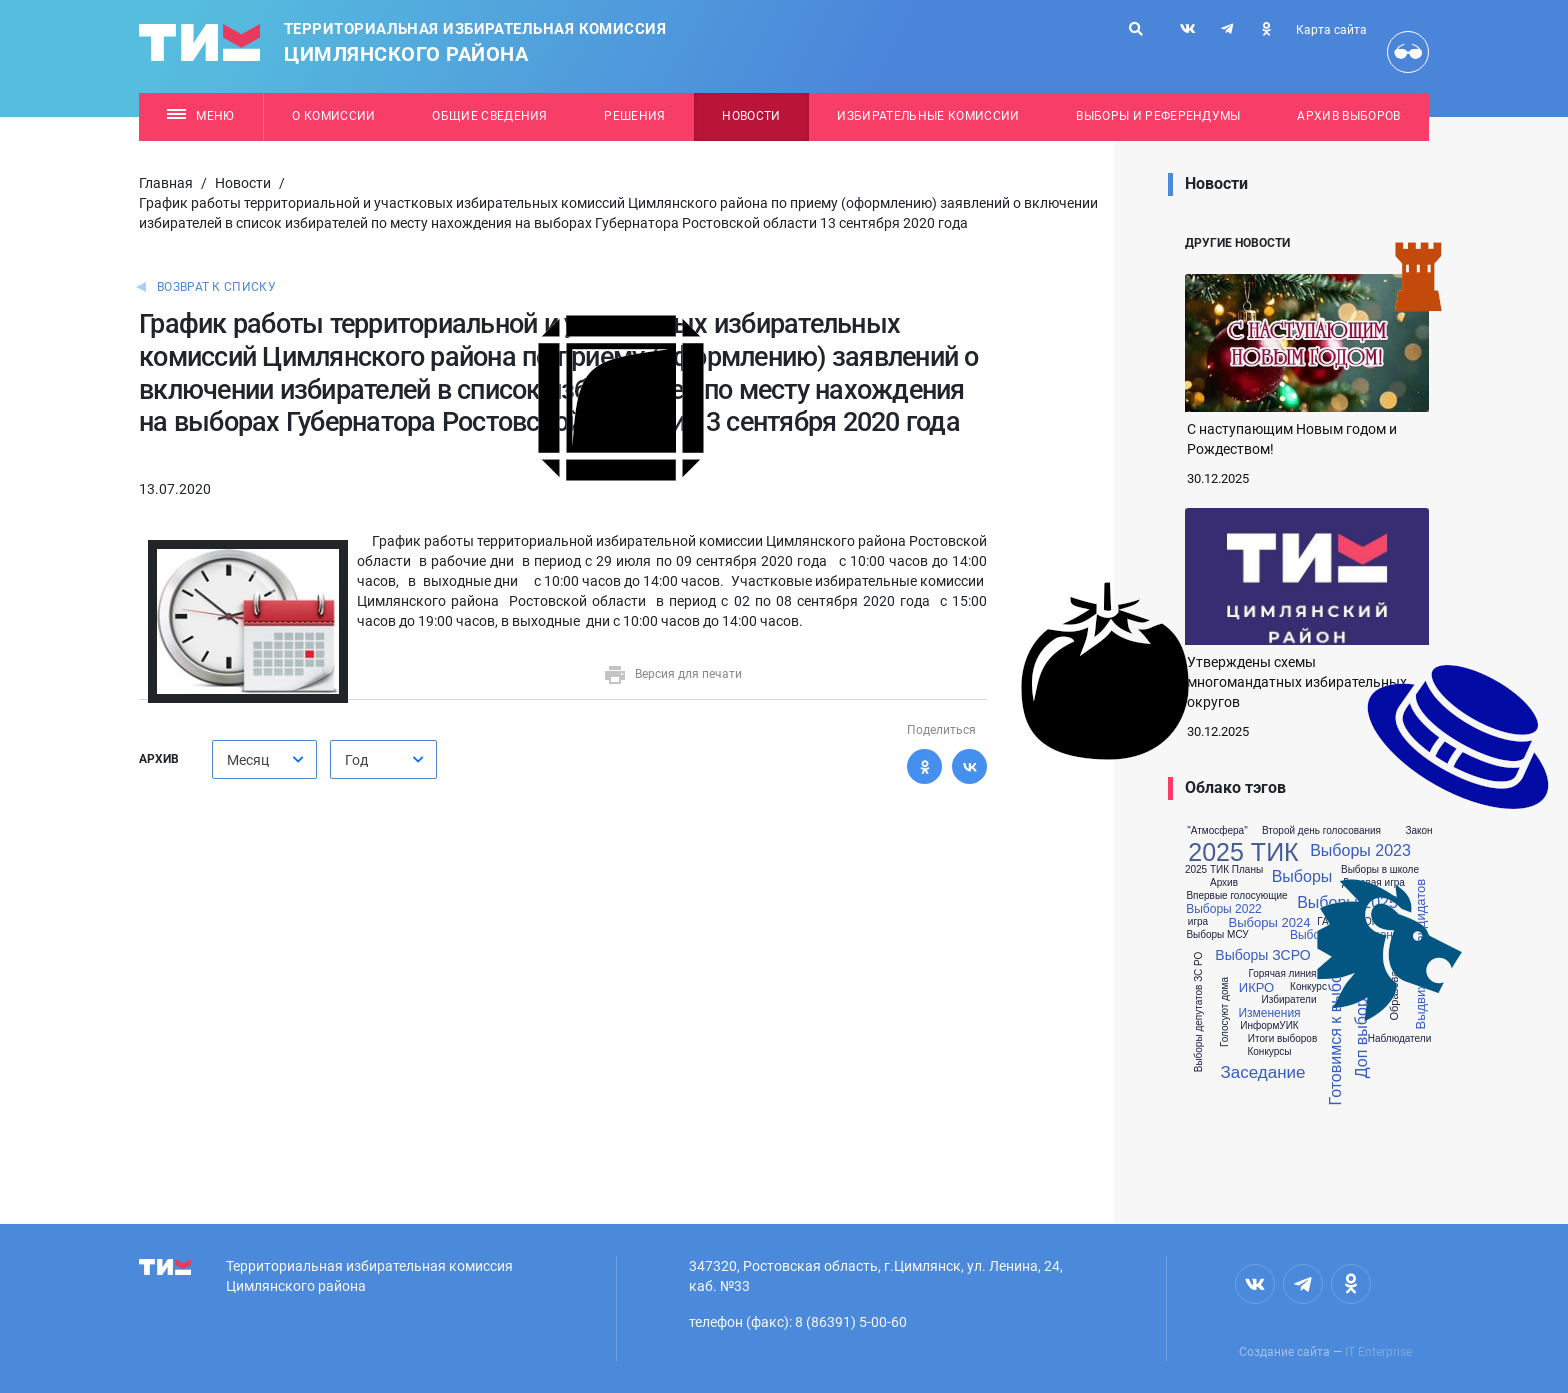 The height and width of the screenshot is (1393, 1568). I want to click on select tomato as an ingredient, so click(1105, 671).